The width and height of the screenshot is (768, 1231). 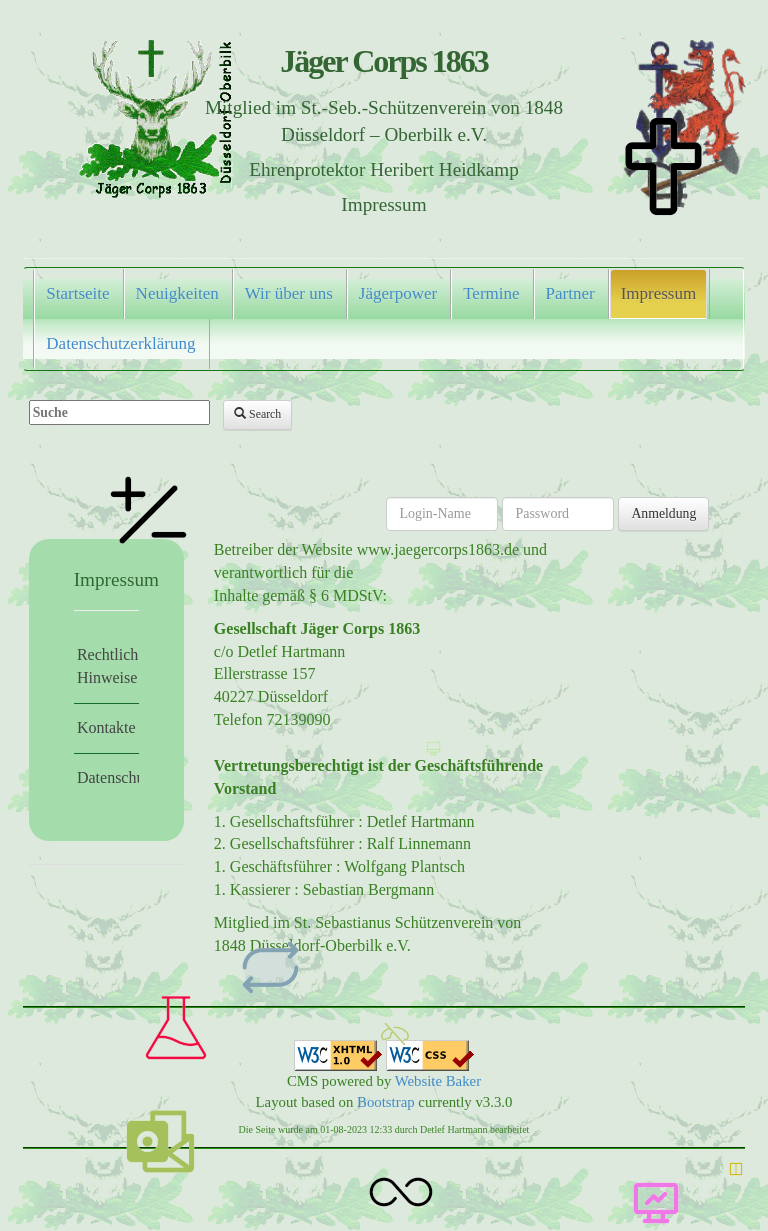 What do you see at coordinates (395, 1034) in the screenshot?
I see `end or decline a phone call` at bounding box center [395, 1034].